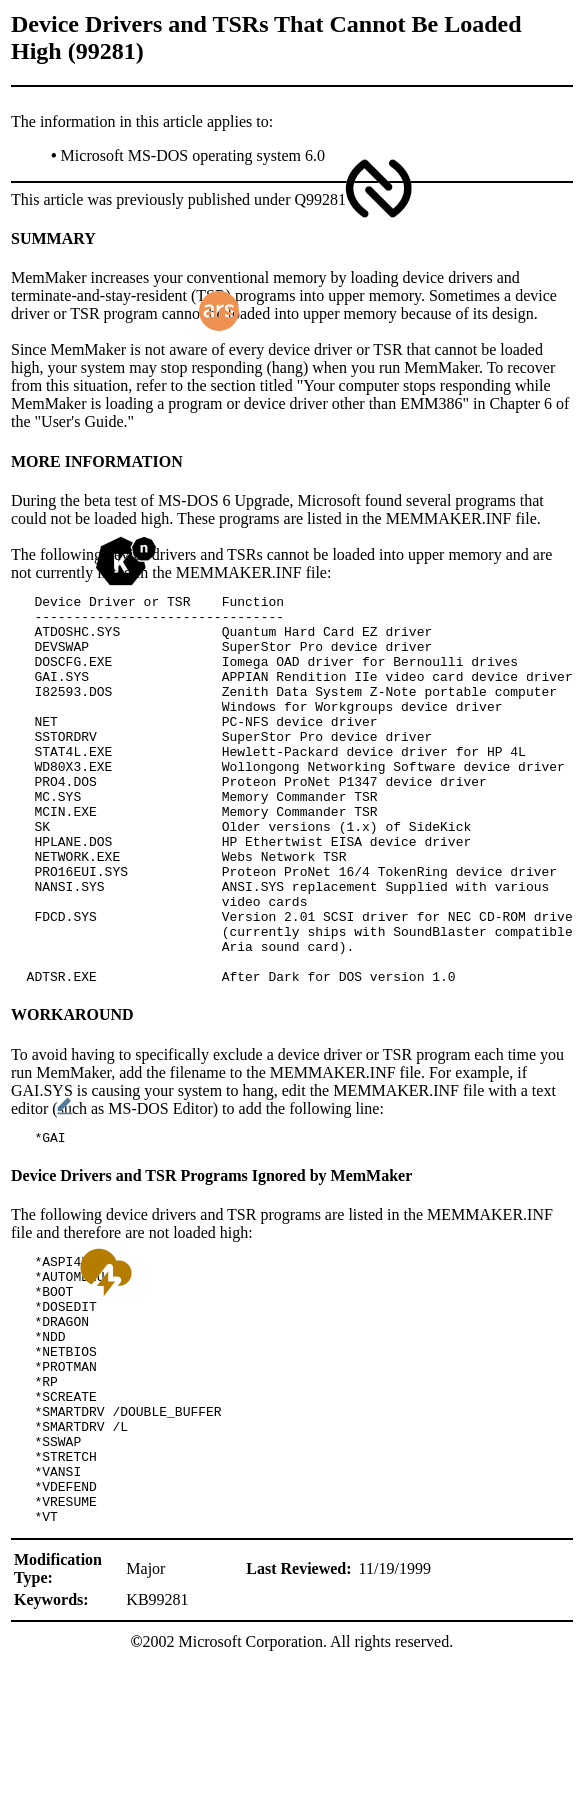  Describe the element at coordinates (65, 1106) in the screenshot. I see `edit content or settings` at that location.